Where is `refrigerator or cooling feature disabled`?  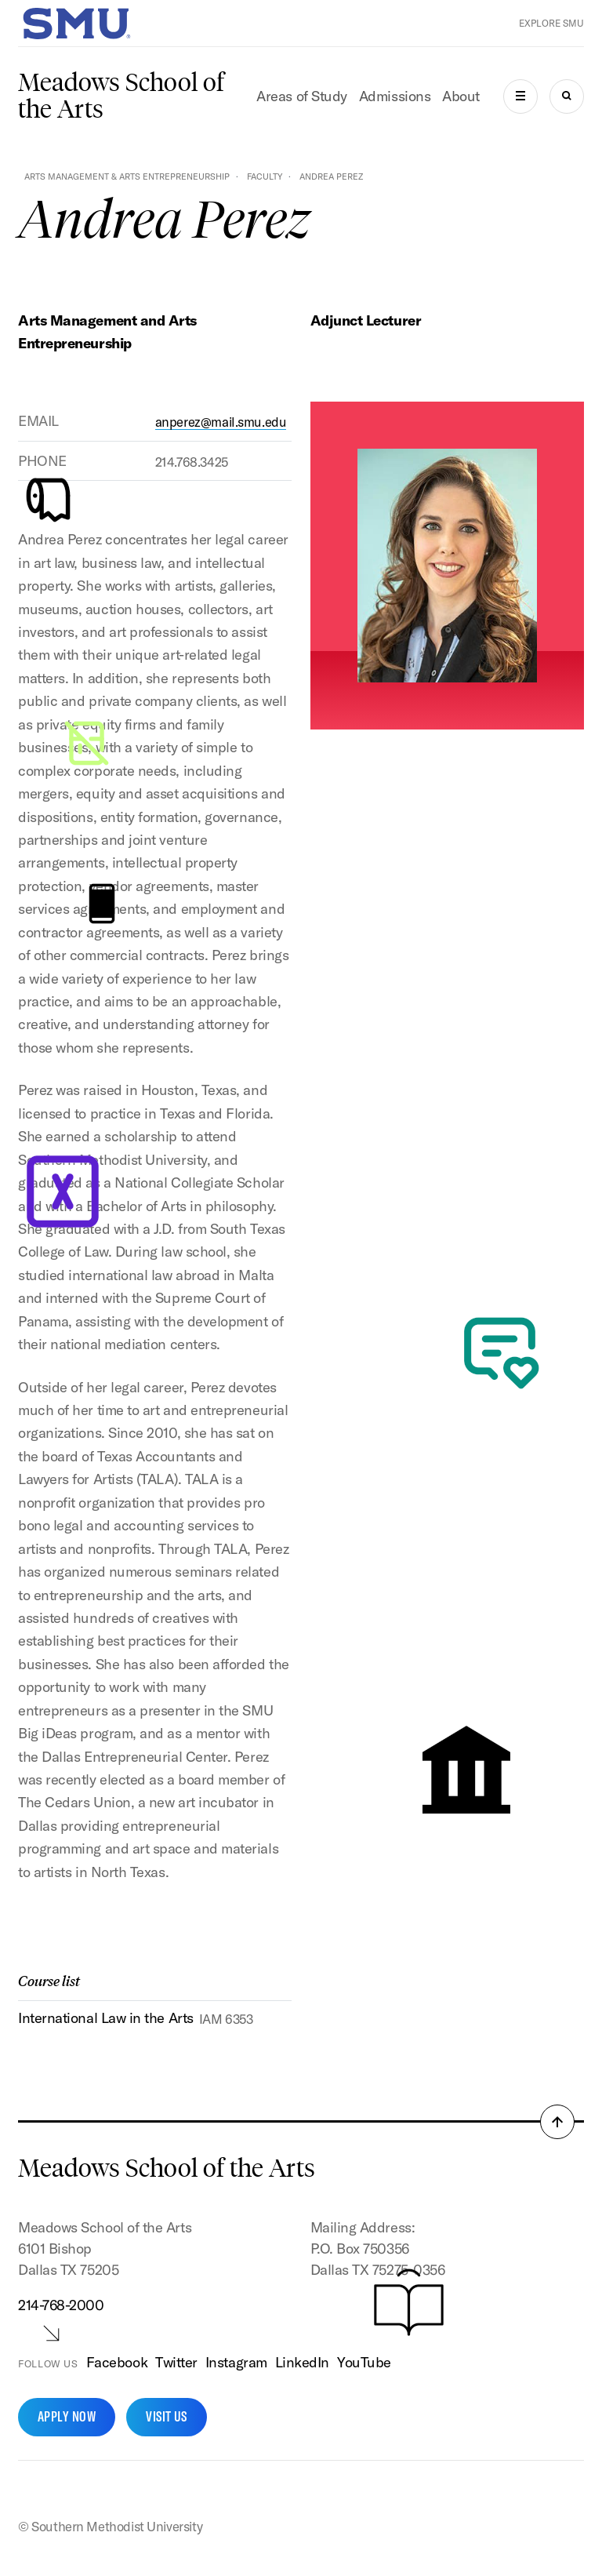
refrigerator or cooling feature disabled is located at coordinates (86, 743).